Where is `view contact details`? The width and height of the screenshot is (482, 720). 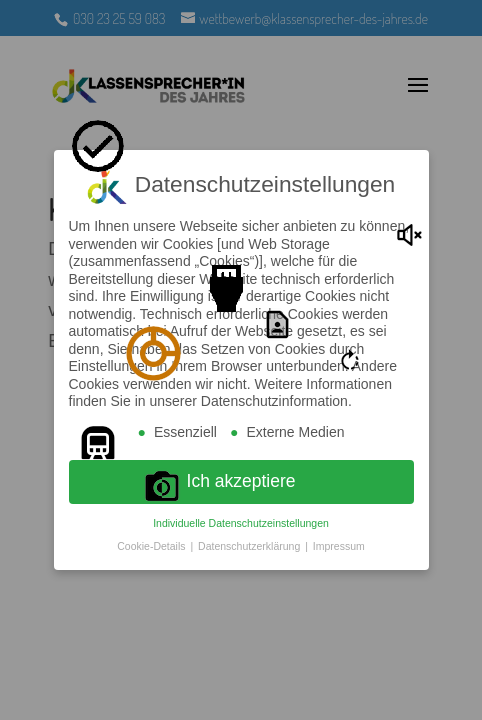 view contact details is located at coordinates (277, 324).